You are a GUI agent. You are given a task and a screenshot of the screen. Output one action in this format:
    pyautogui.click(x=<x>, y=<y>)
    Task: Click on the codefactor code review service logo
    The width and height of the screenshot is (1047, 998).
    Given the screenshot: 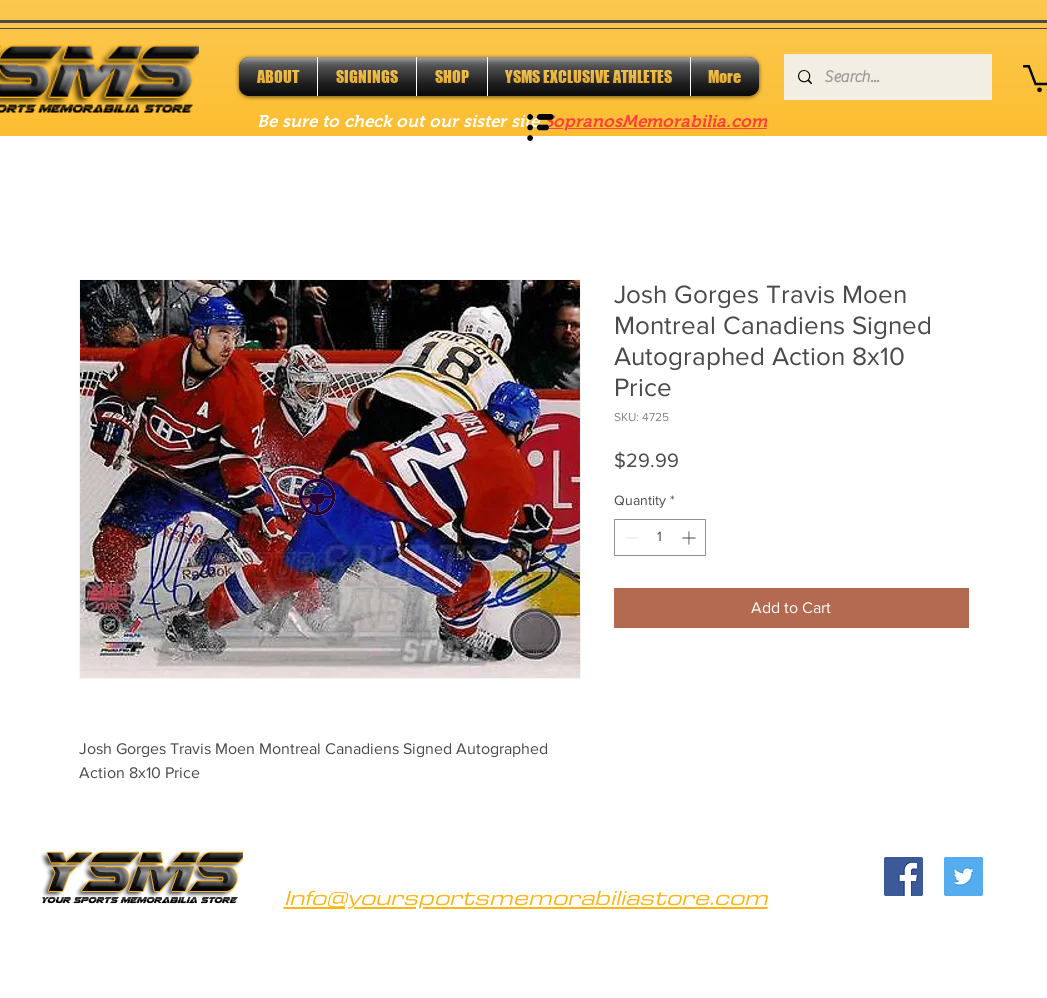 What is the action you would take?
    pyautogui.click(x=540, y=127)
    